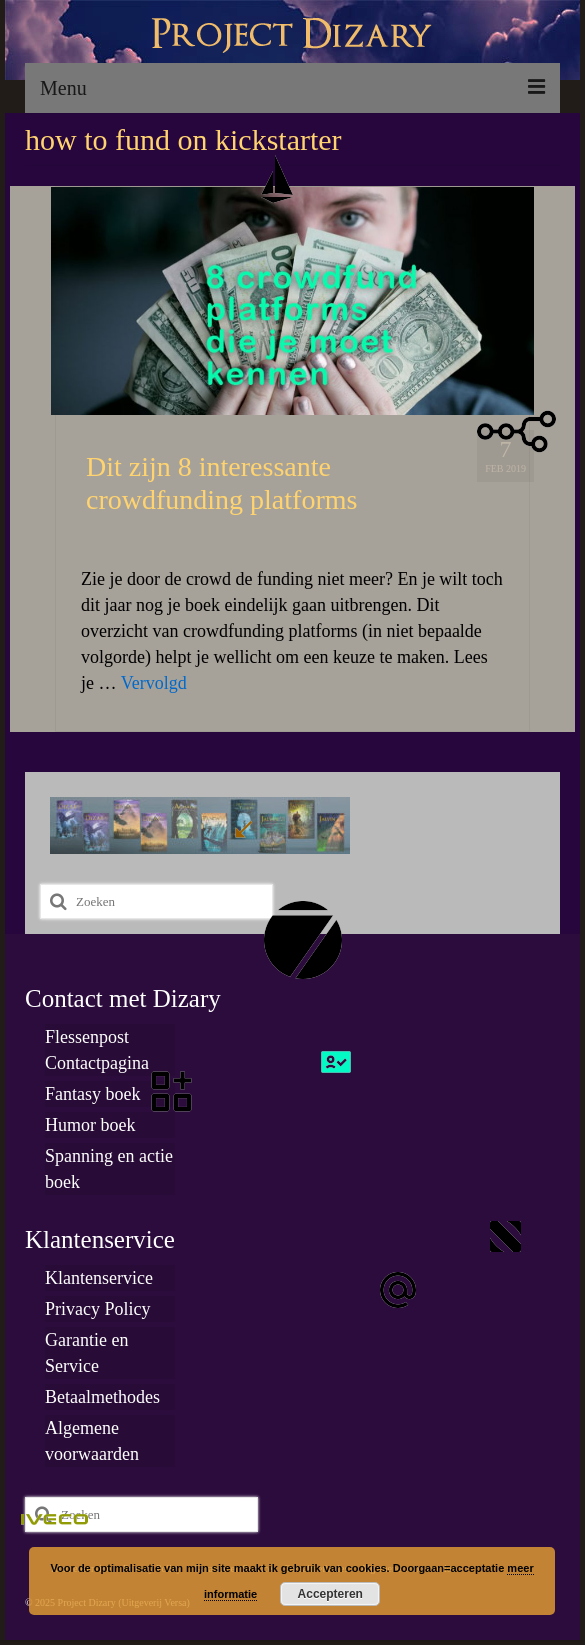 This screenshot has height=1645, width=585. Describe the element at coordinates (398, 1290) in the screenshot. I see `open mail.ru email service` at that location.